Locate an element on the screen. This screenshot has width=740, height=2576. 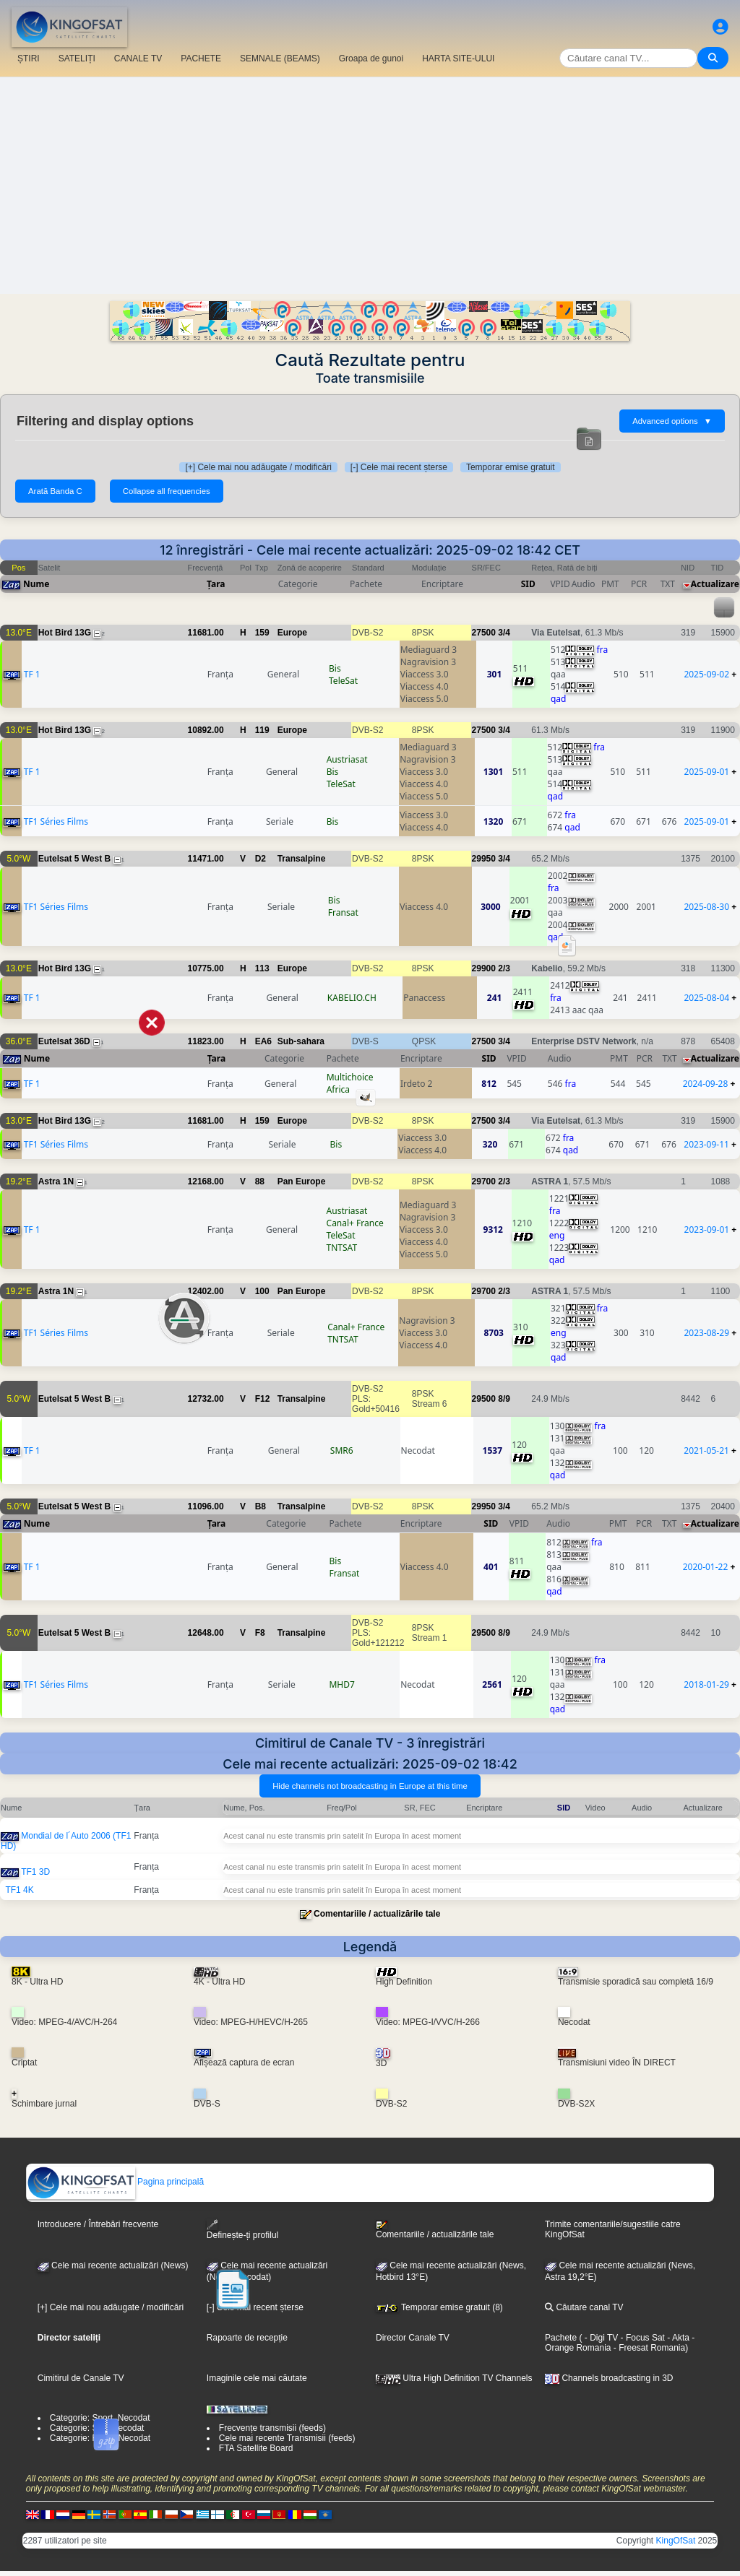
open your documents folder is located at coordinates (589, 438).